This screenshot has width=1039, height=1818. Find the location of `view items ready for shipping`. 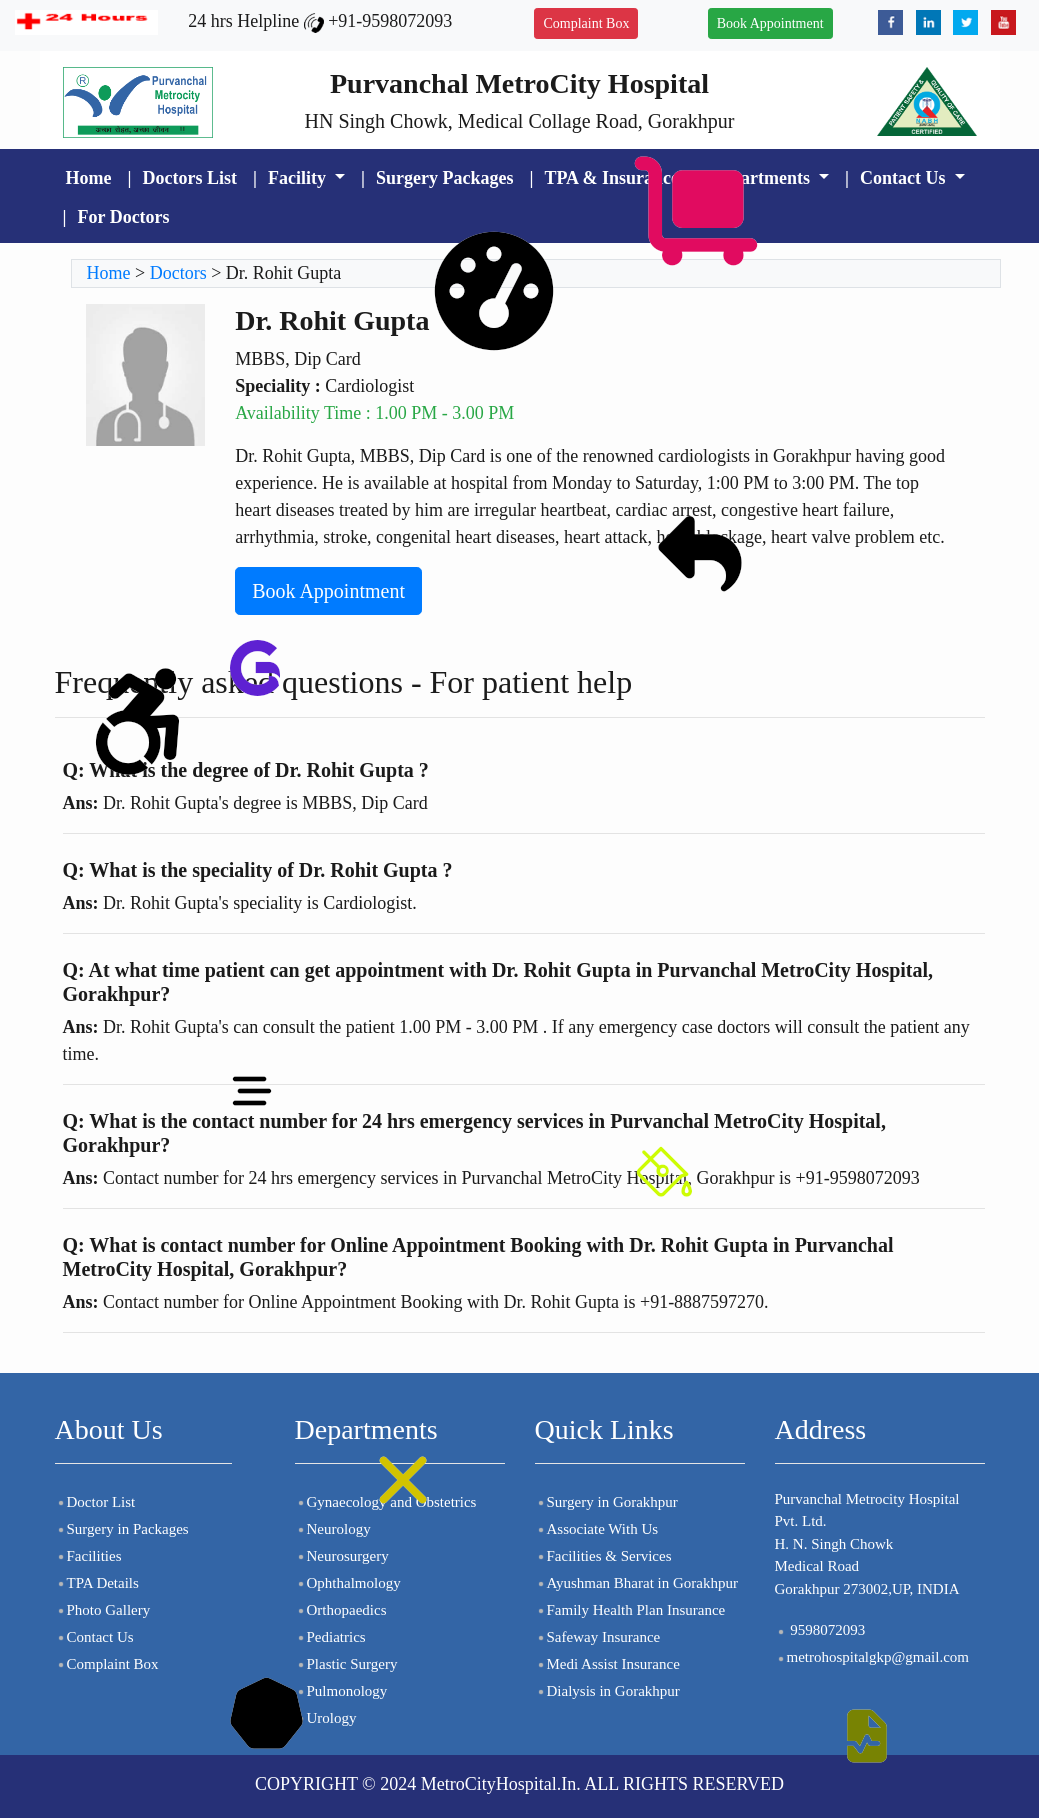

view items ready for shipping is located at coordinates (696, 211).